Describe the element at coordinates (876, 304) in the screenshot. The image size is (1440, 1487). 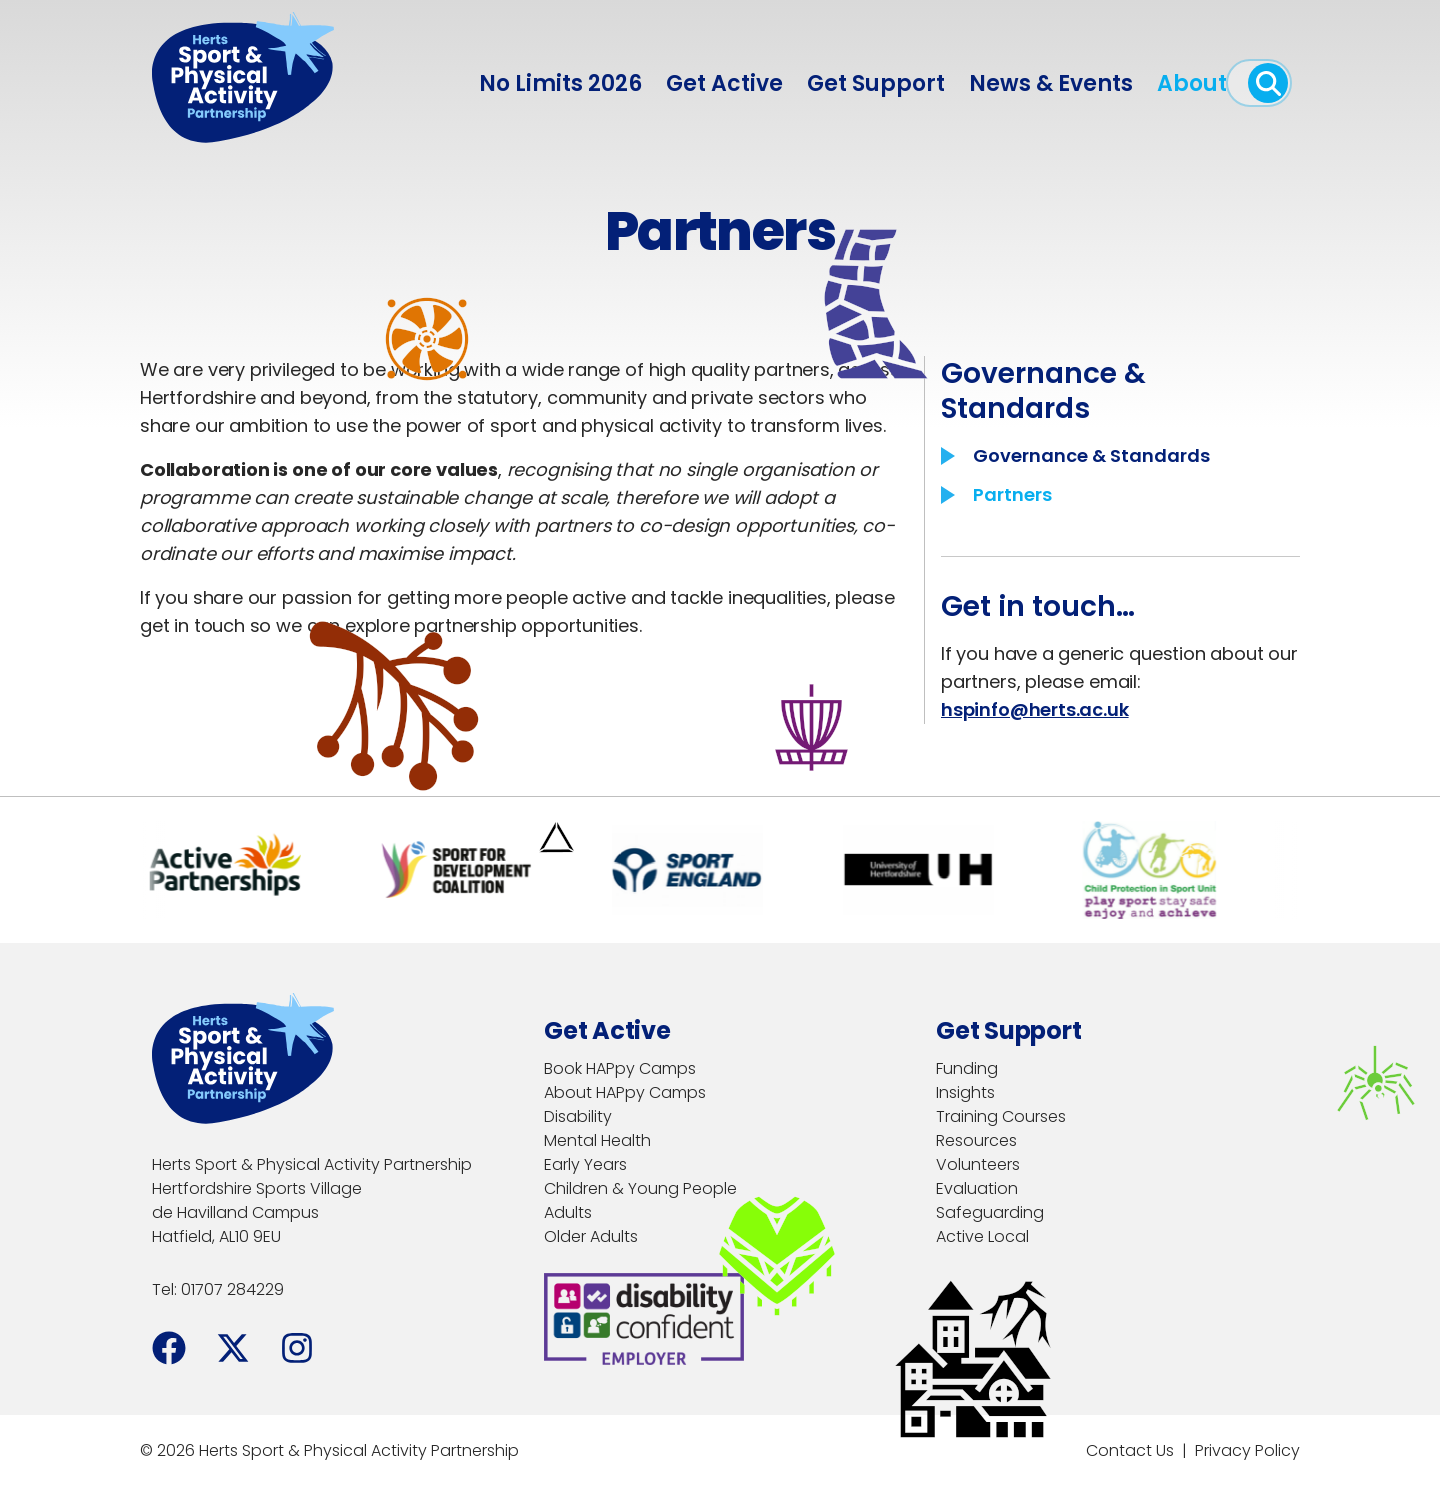
I see `select or place a stone pathway in a building game` at that location.